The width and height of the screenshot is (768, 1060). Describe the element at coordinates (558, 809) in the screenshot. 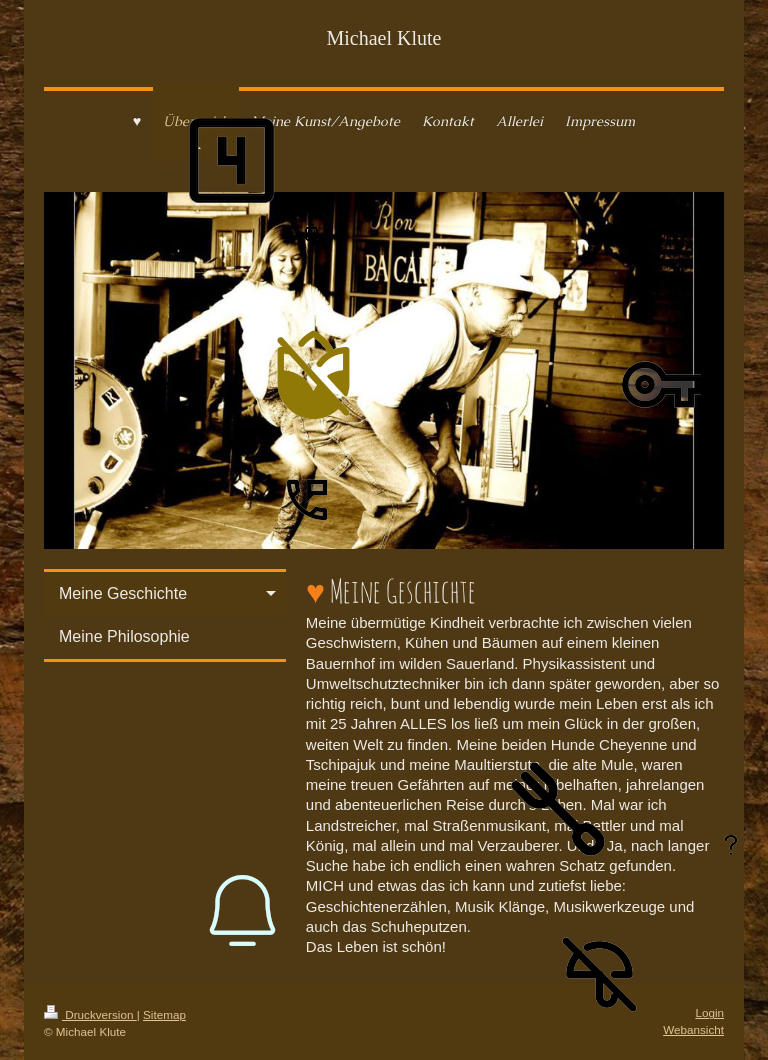

I see `access grilling or barbecue tools` at that location.